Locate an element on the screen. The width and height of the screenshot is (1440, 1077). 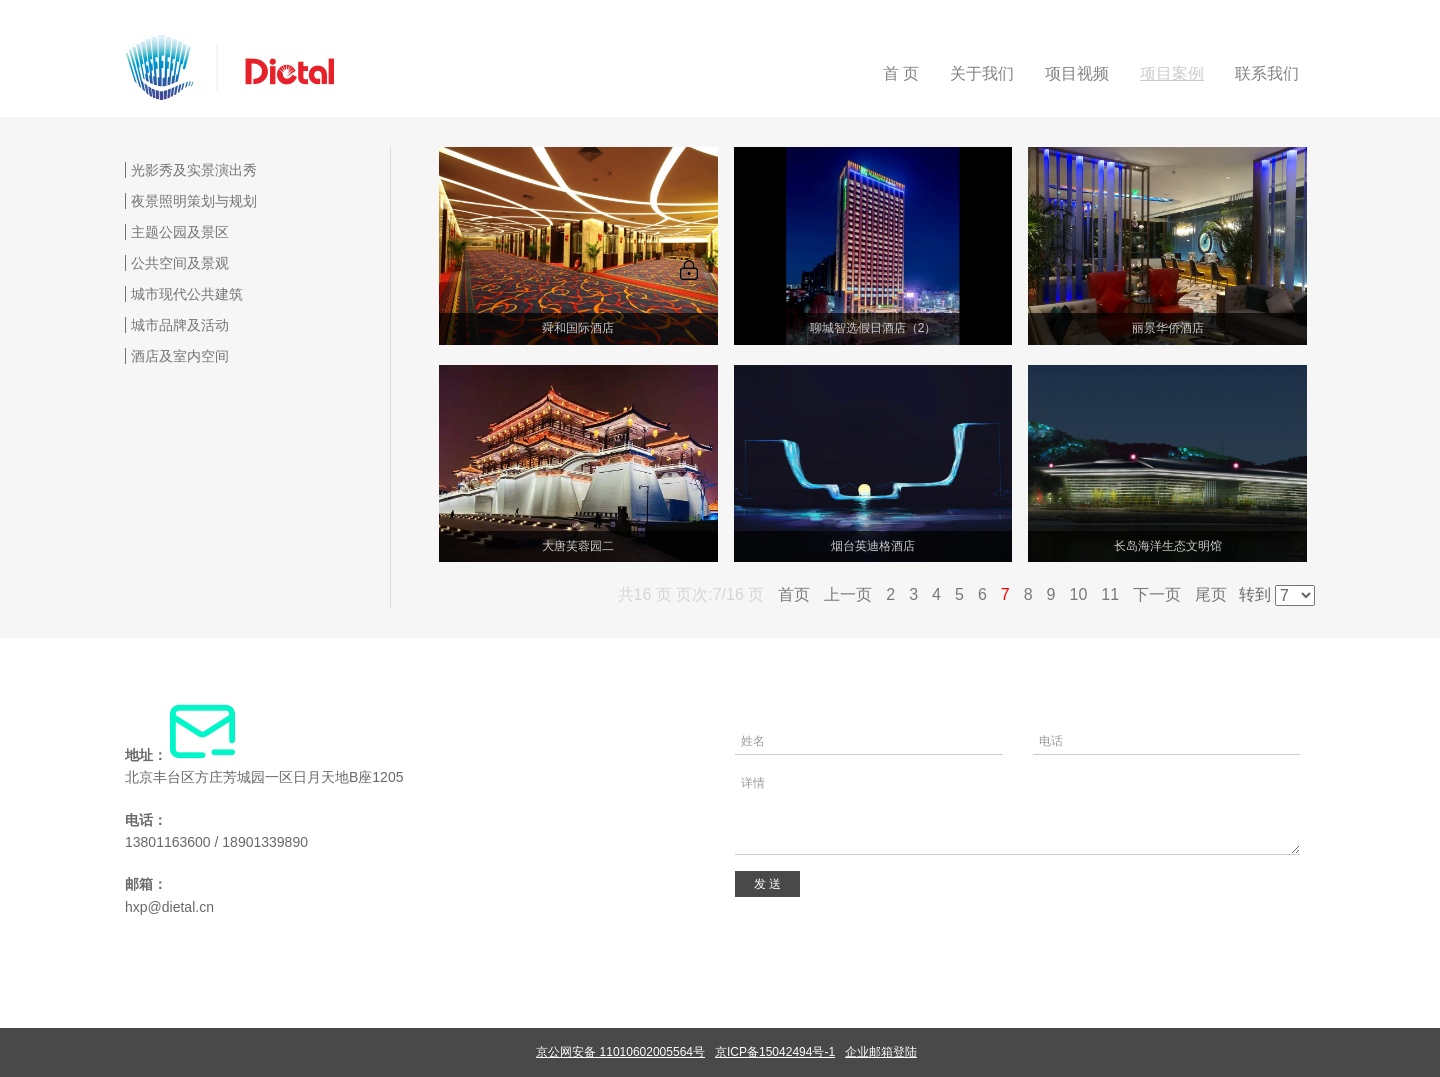
indicates a locked or secured item is located at coordinates (689, 270).